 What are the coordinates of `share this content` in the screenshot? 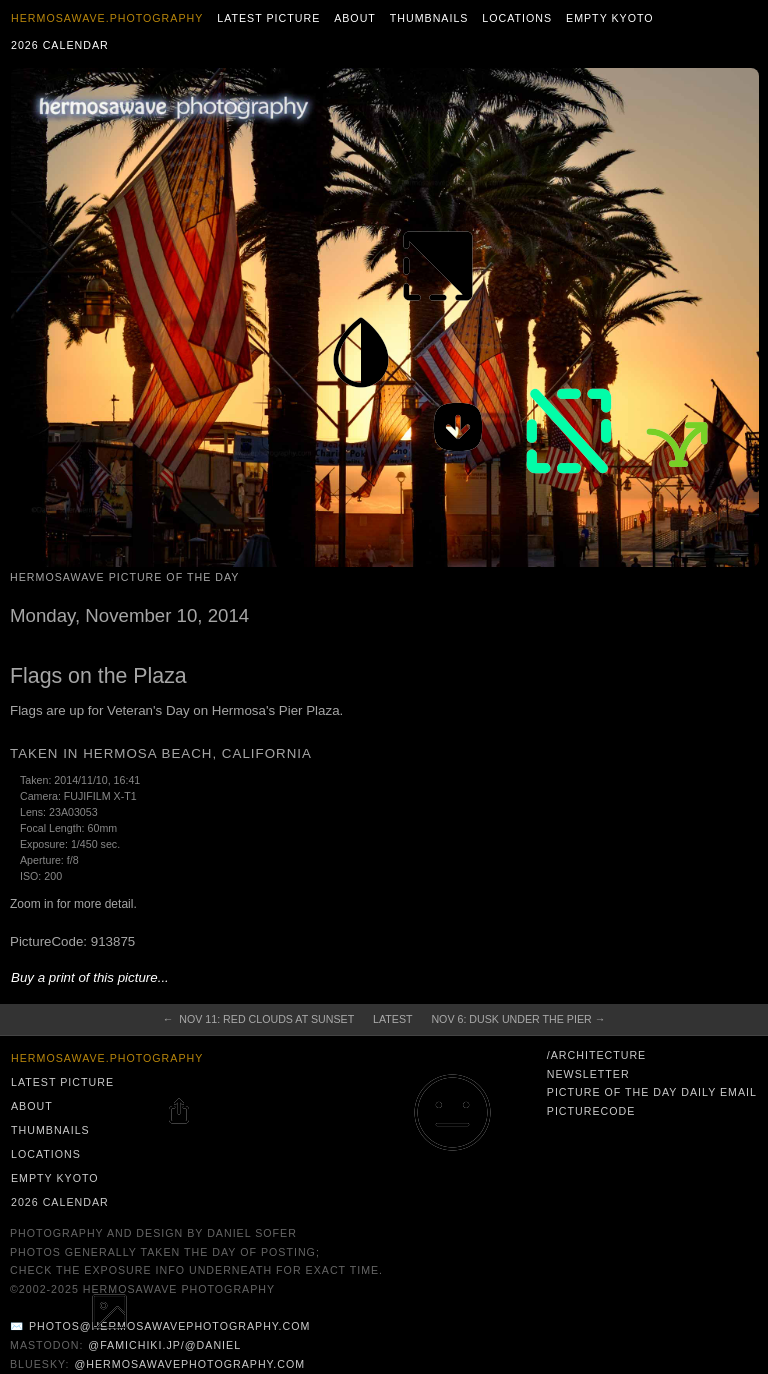 It's located at (179, 1111).